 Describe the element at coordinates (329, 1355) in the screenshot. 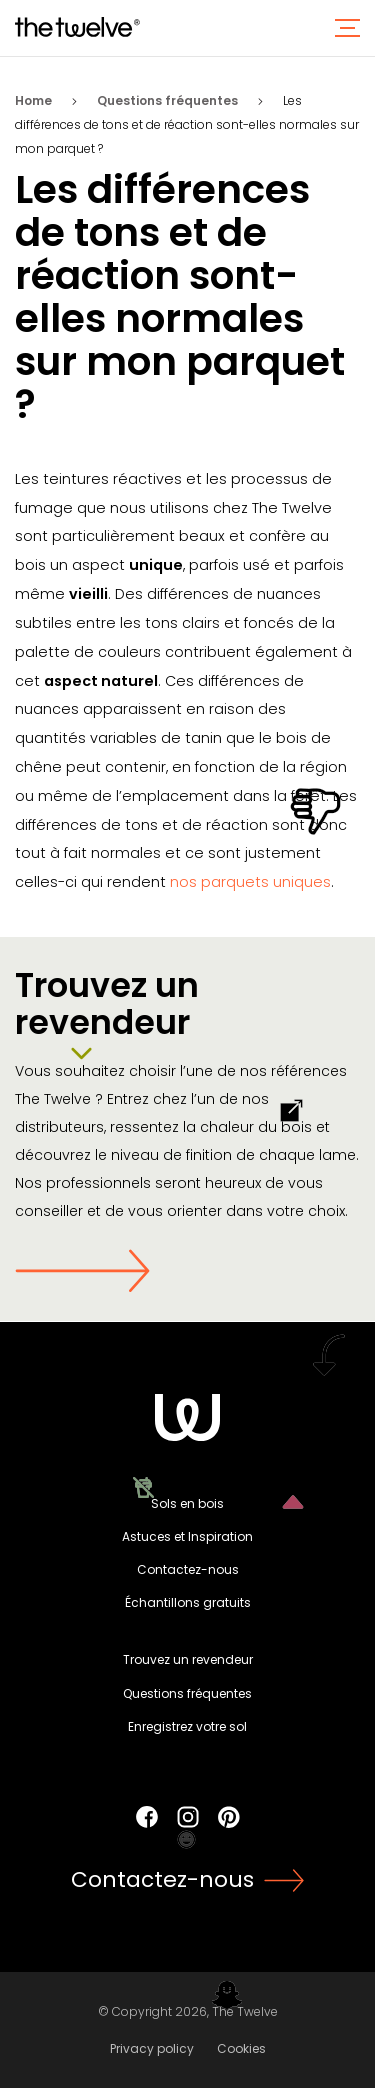

I see `go back and down in navigation` at that location.